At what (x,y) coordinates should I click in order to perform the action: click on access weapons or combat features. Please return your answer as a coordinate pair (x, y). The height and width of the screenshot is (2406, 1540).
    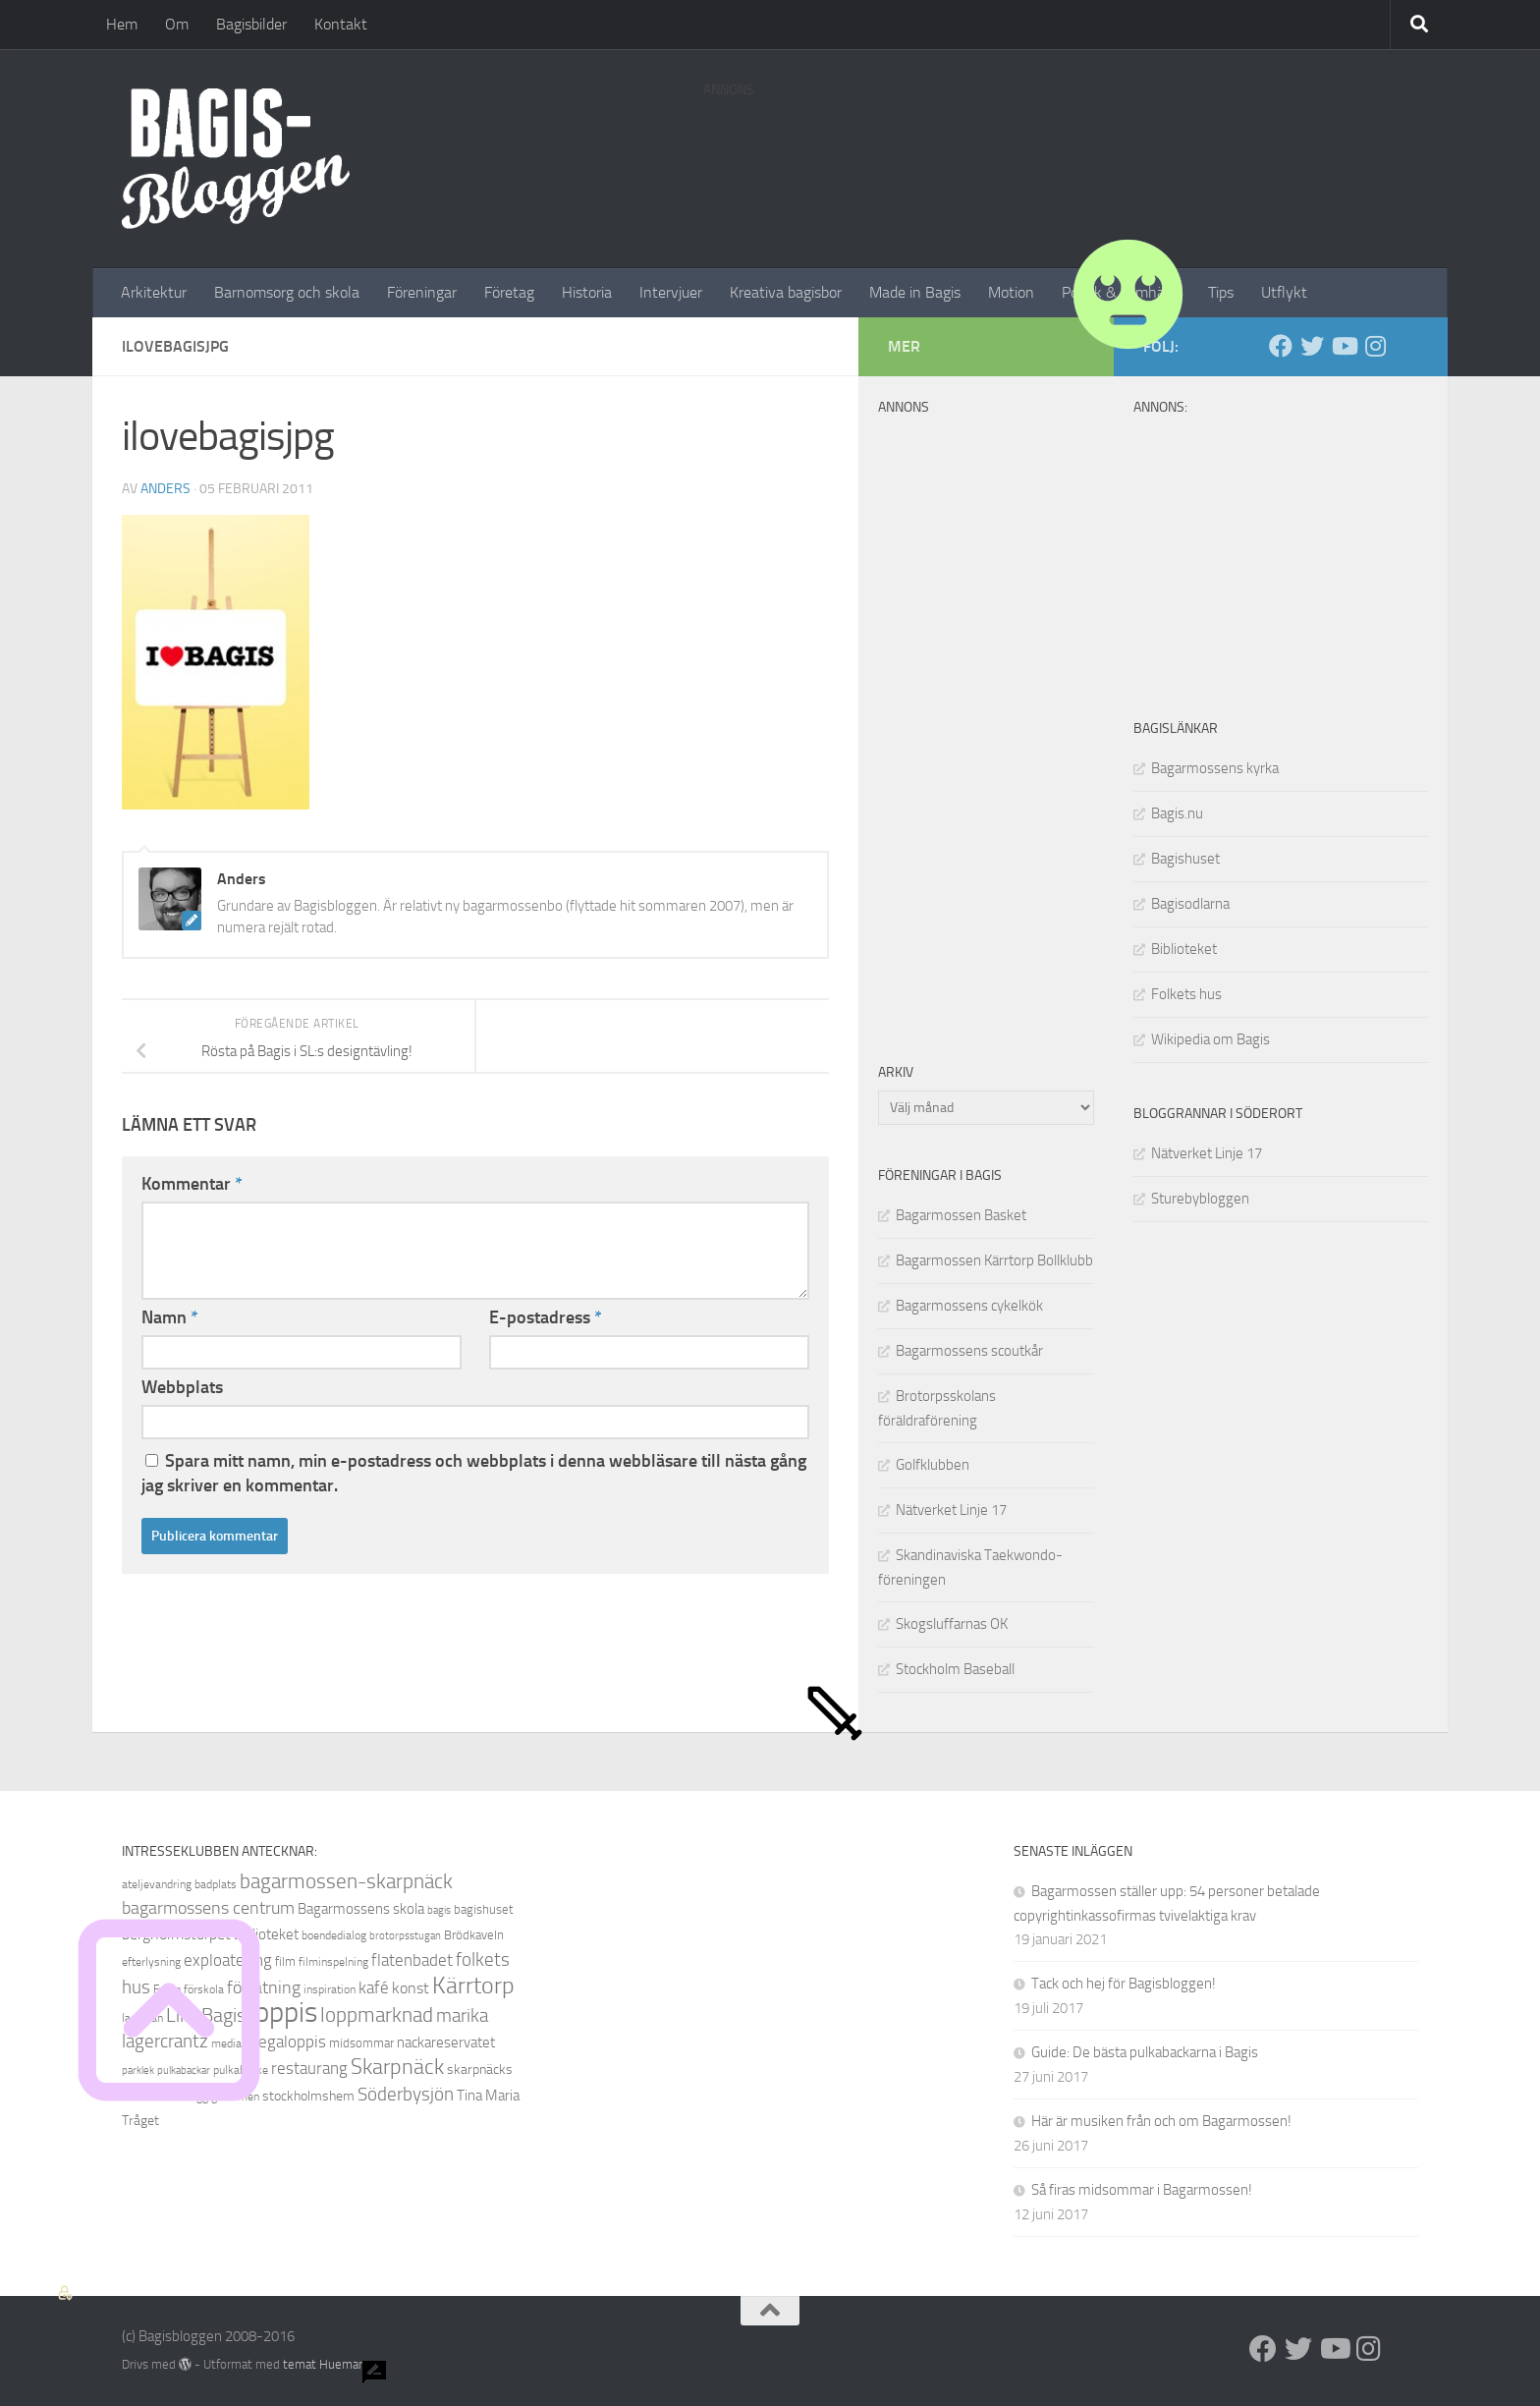
    Looking at the image, I should click on (835, 1713).